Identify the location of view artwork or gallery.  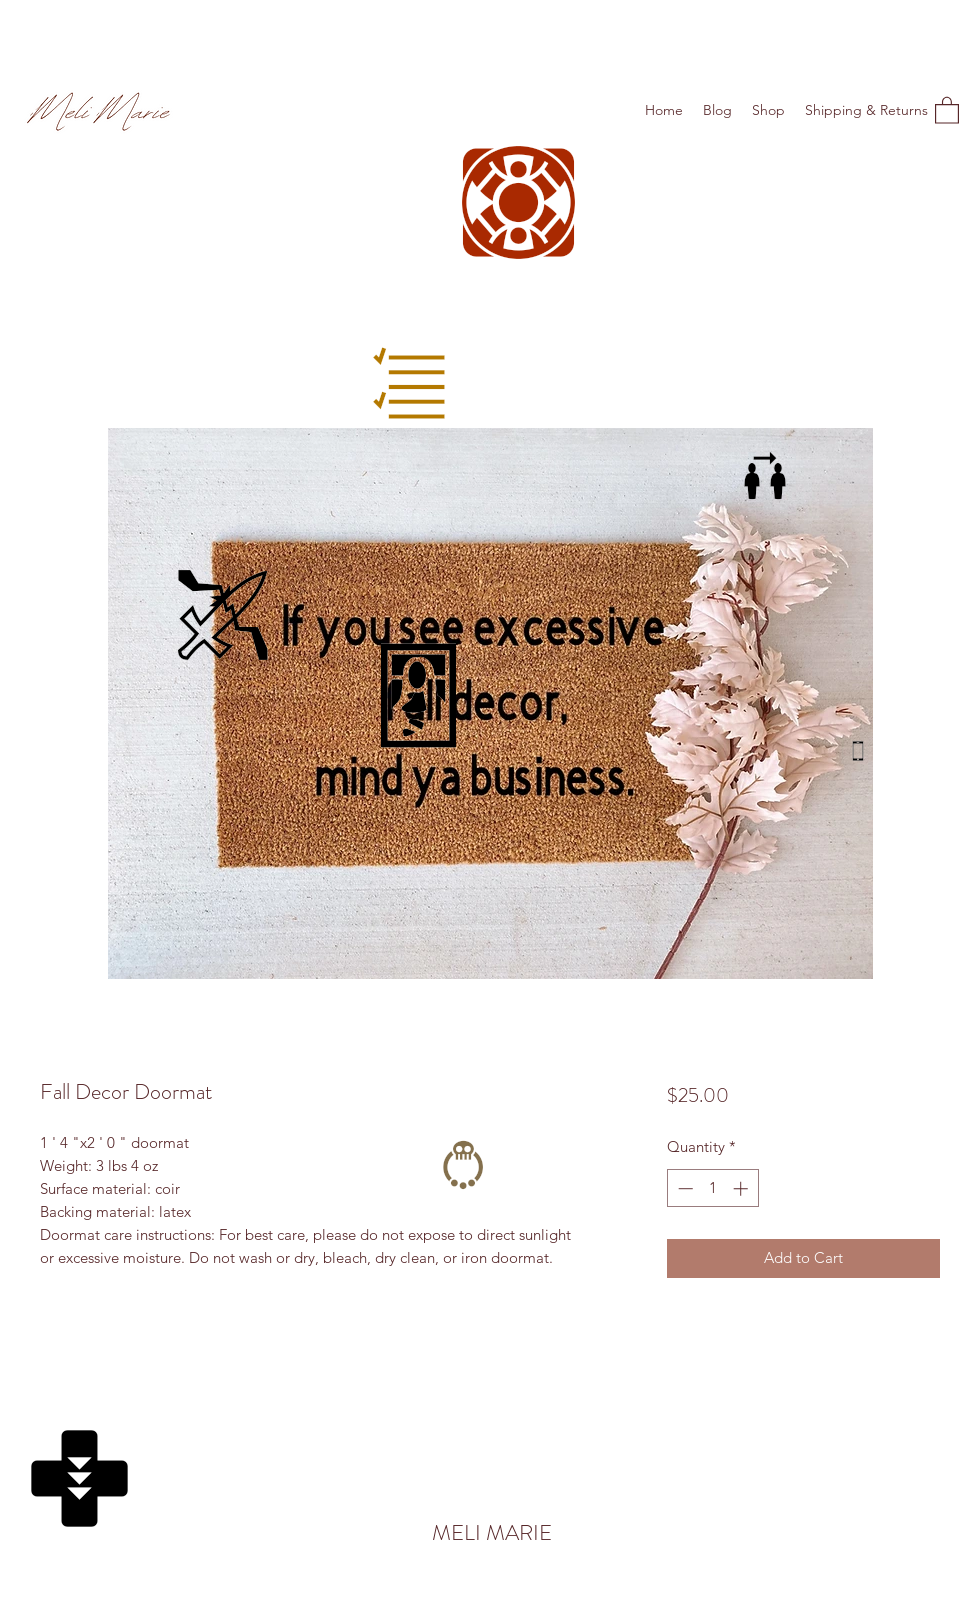
(418, 695).